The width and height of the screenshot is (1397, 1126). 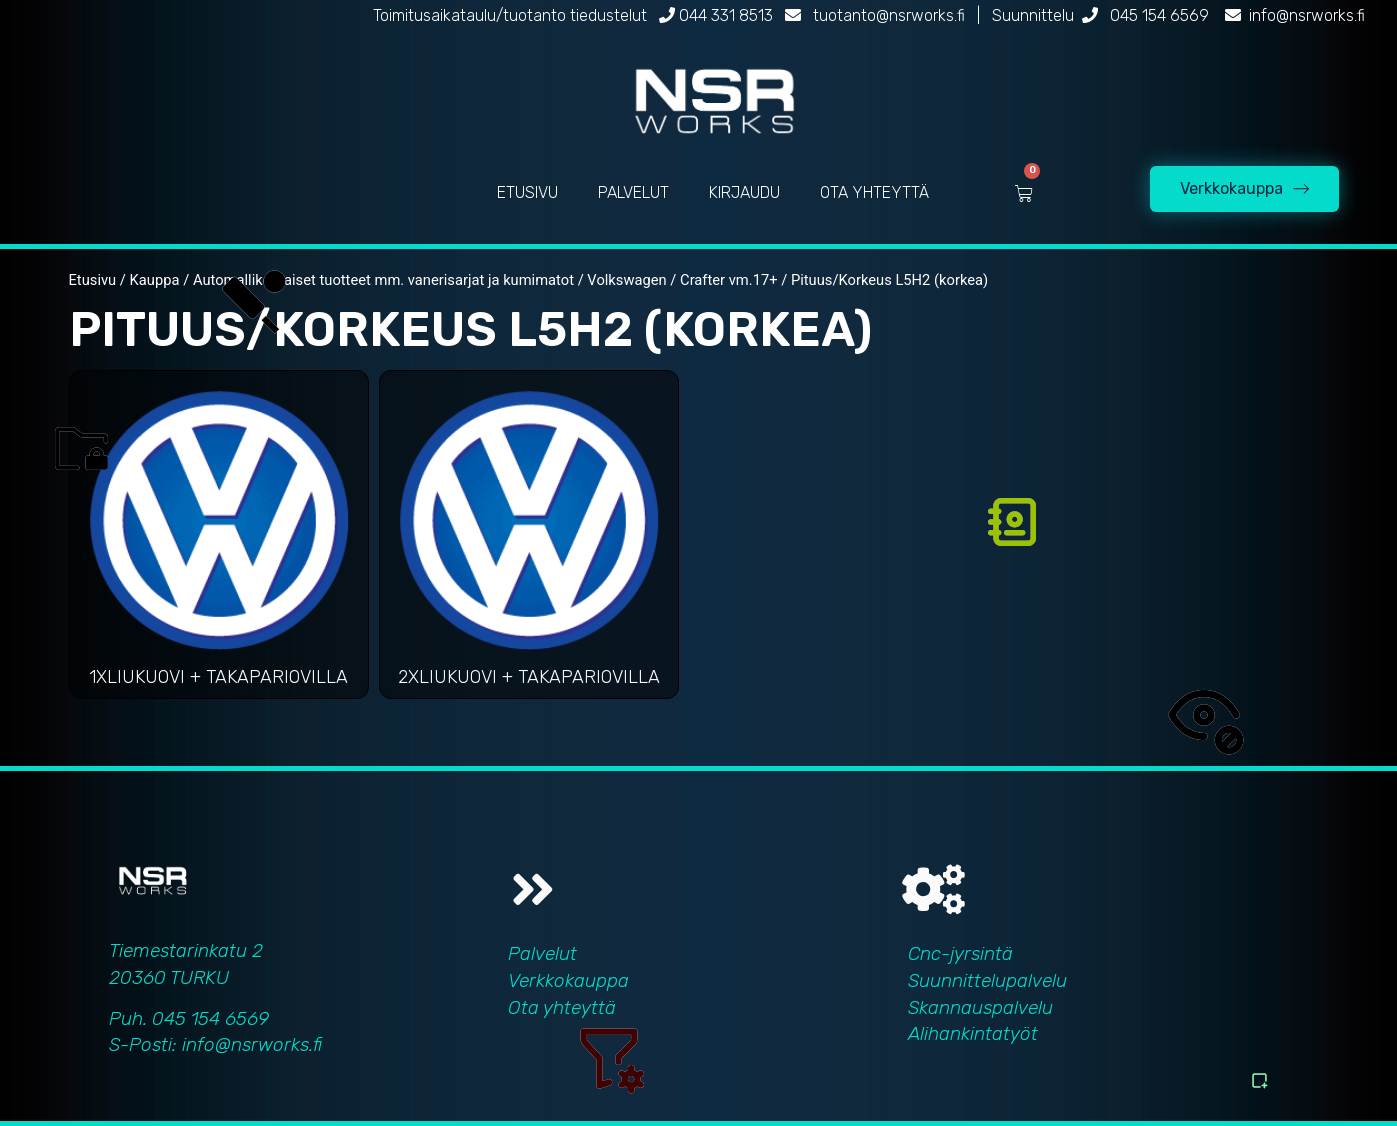 What do you see at coordinates (1259, 1080) in the screenshot?
I see `add a new item or element` at bounding box center [1259, 1080].